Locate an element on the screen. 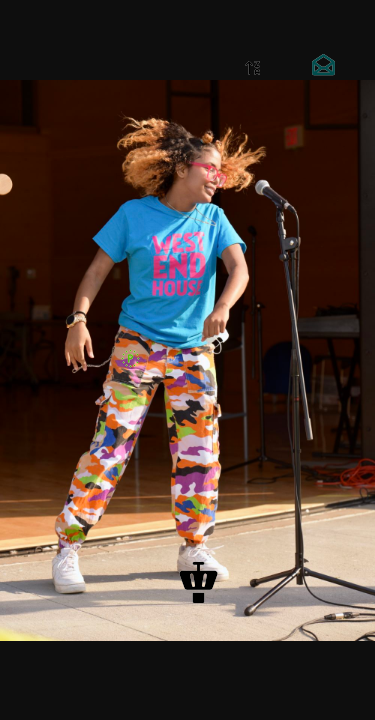 The width and height of the screenshot is (375, 720). view opened or read mail is located at coordinates (323, 65).